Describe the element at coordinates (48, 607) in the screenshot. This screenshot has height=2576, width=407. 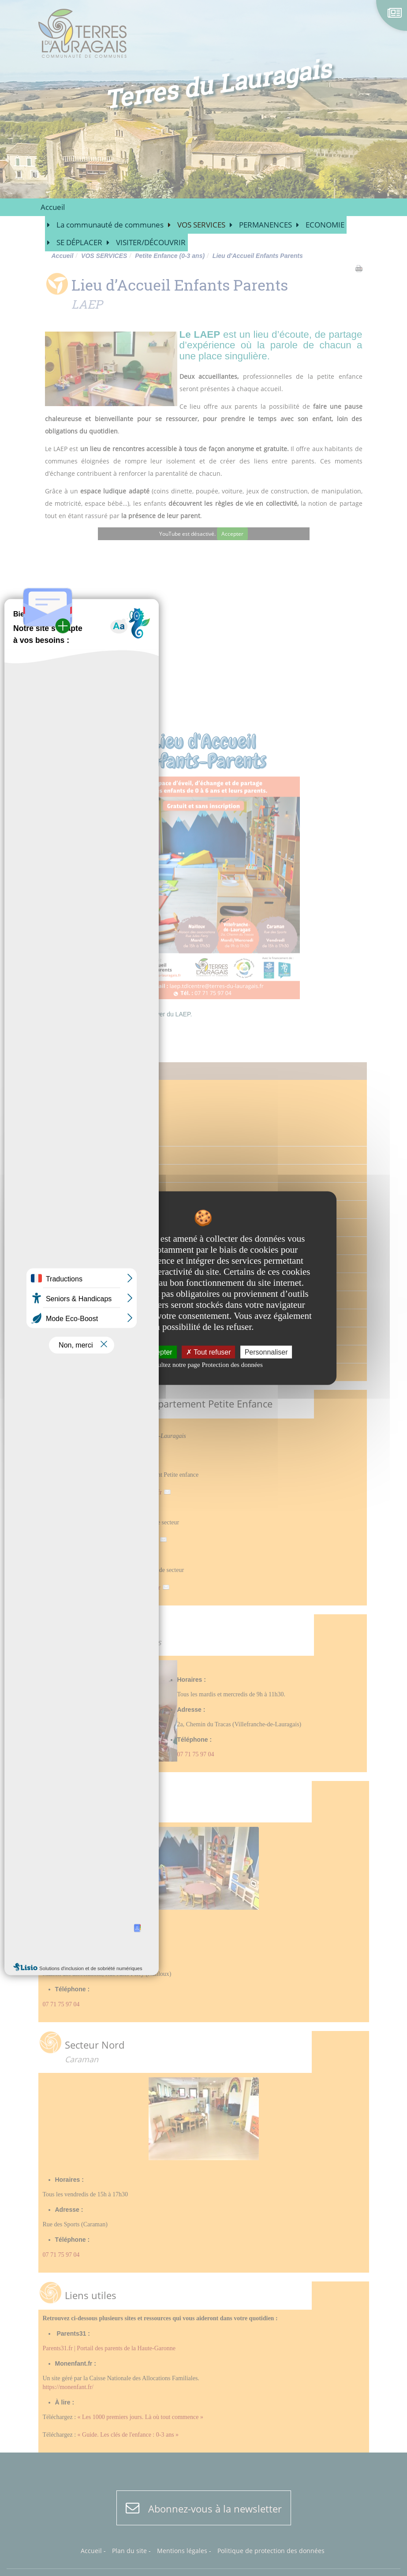
I see `compose a new email message` at that location.